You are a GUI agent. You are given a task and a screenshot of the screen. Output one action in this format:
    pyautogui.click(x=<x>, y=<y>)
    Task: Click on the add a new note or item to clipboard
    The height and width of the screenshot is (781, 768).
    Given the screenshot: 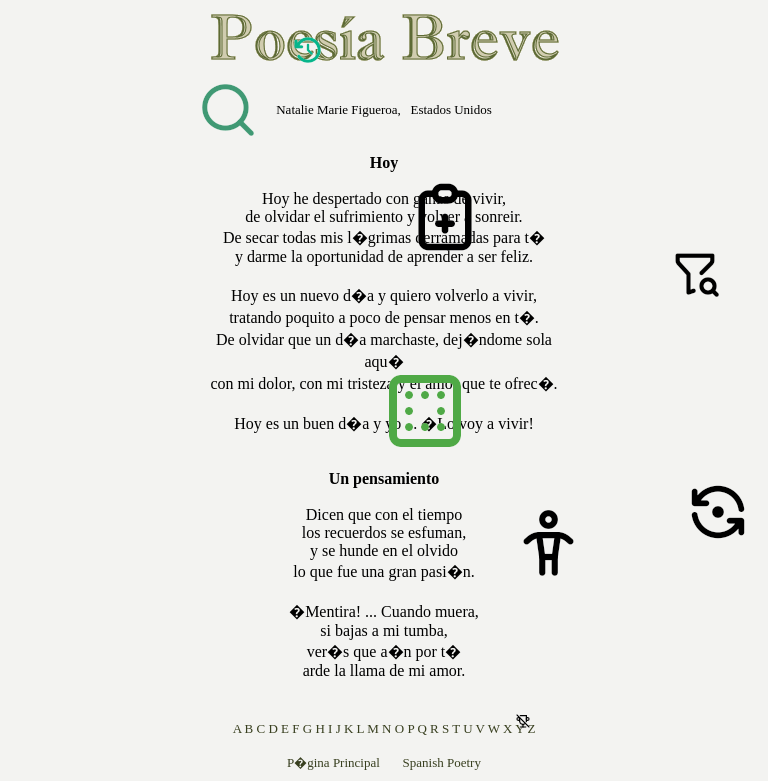 What is the action you would take?
    pyautogui.click(x=445, y=217)
    